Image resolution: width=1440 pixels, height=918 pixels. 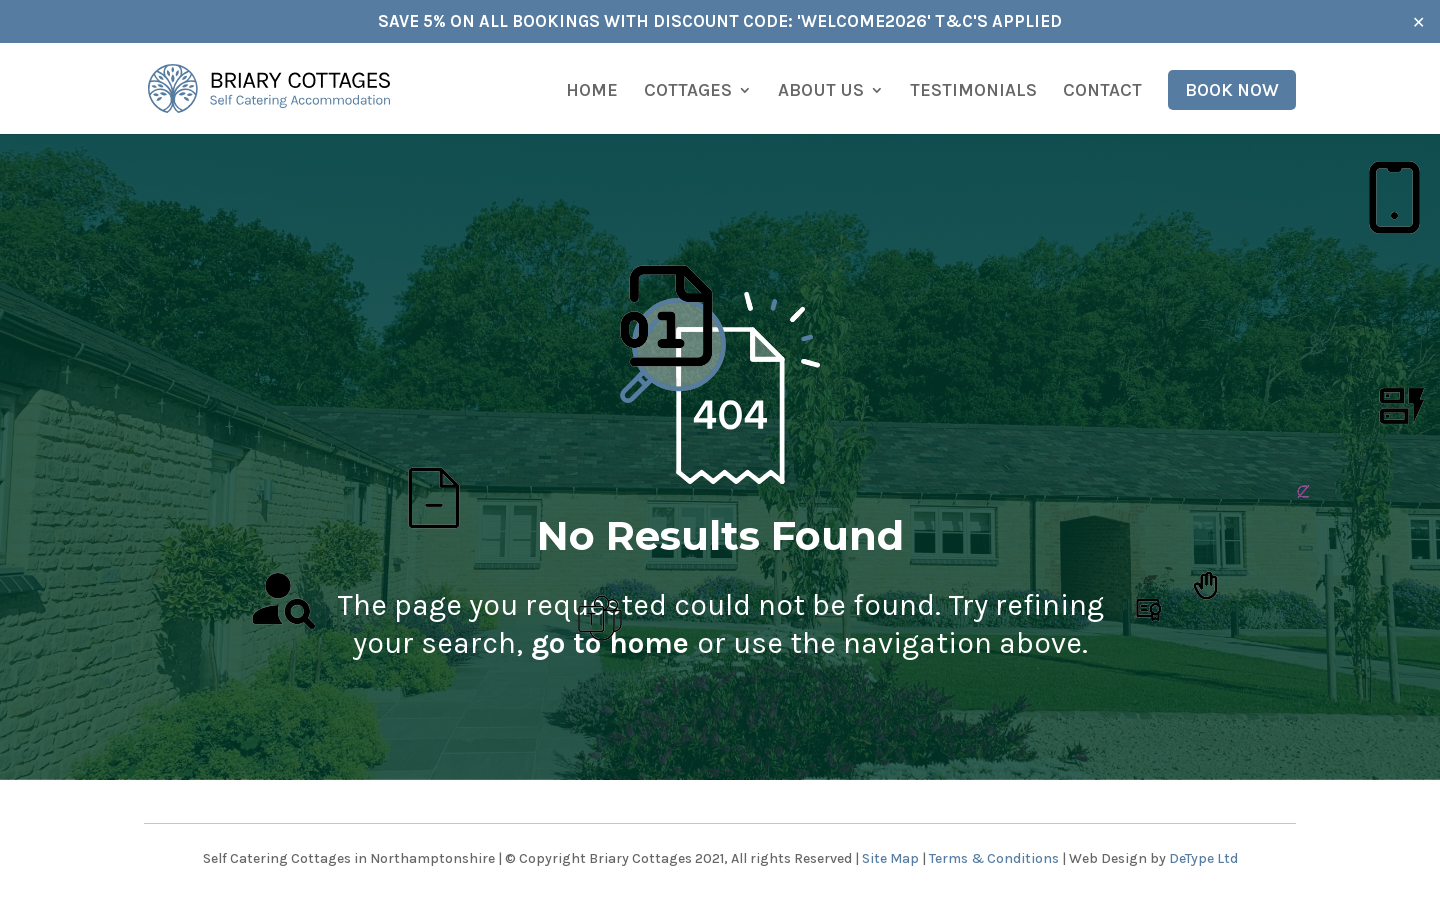 I want to click on stop or pause an action, so click(x=1206, y=585).